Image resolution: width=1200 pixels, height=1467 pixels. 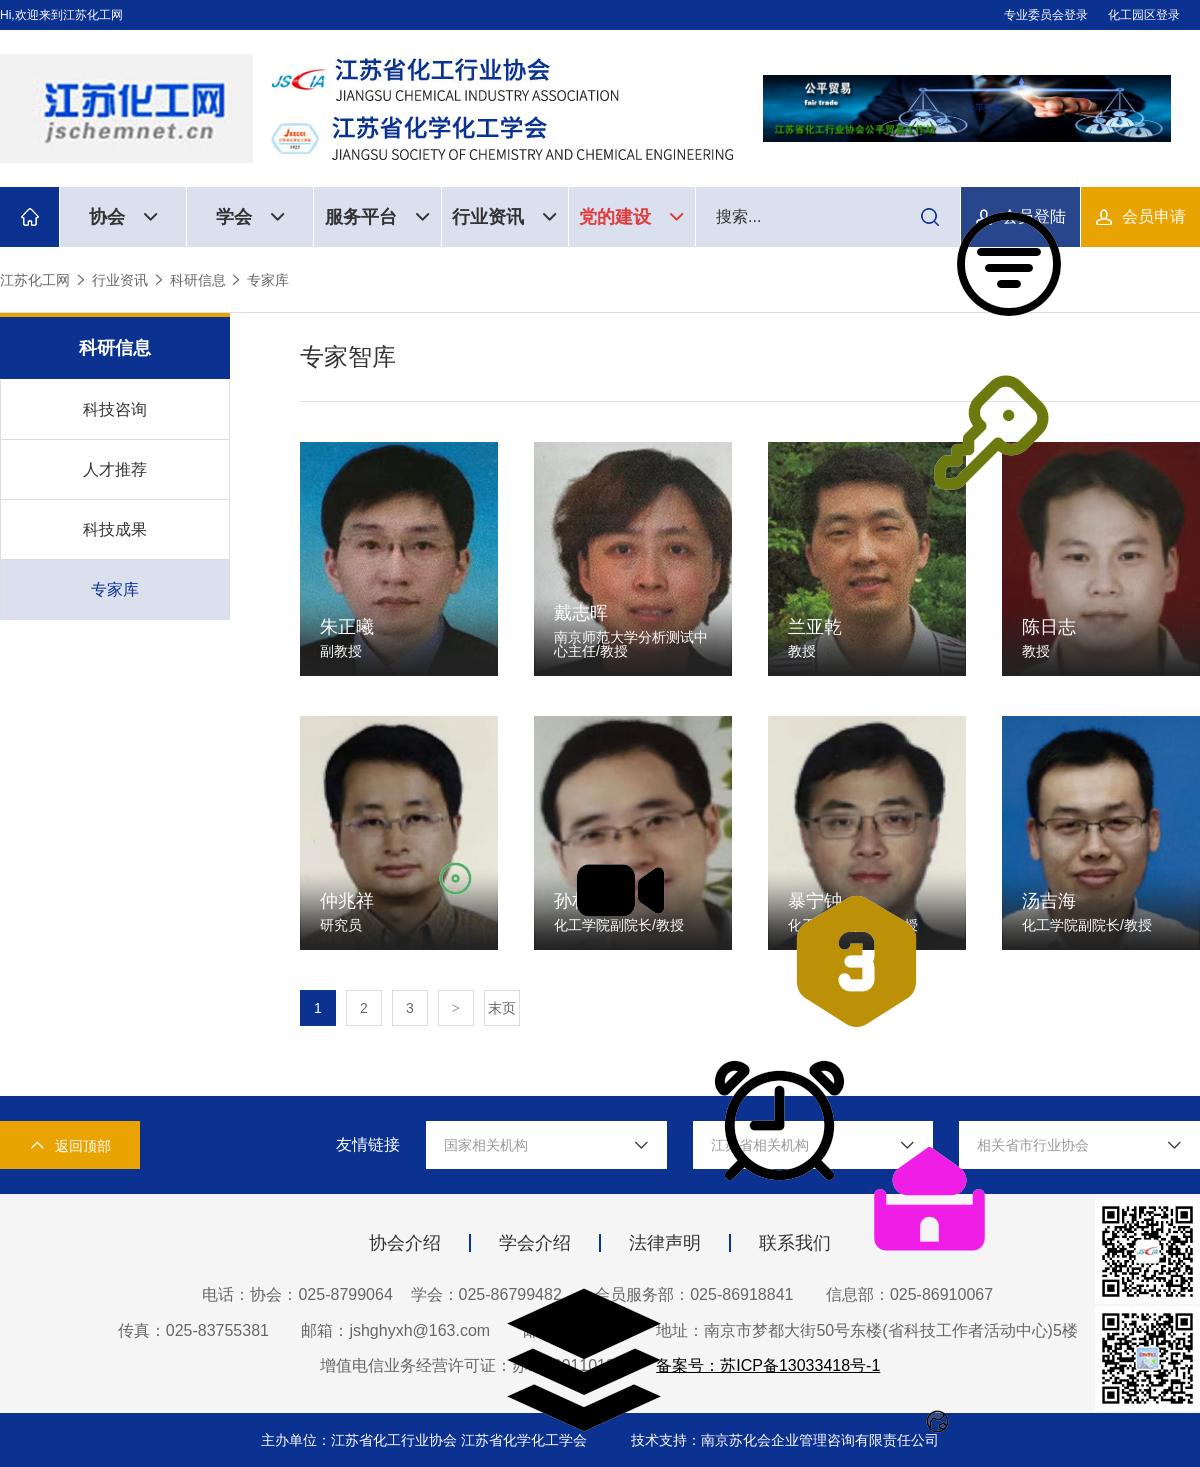 I want to click on set or manage alarms, so click(x=779, y=1120).